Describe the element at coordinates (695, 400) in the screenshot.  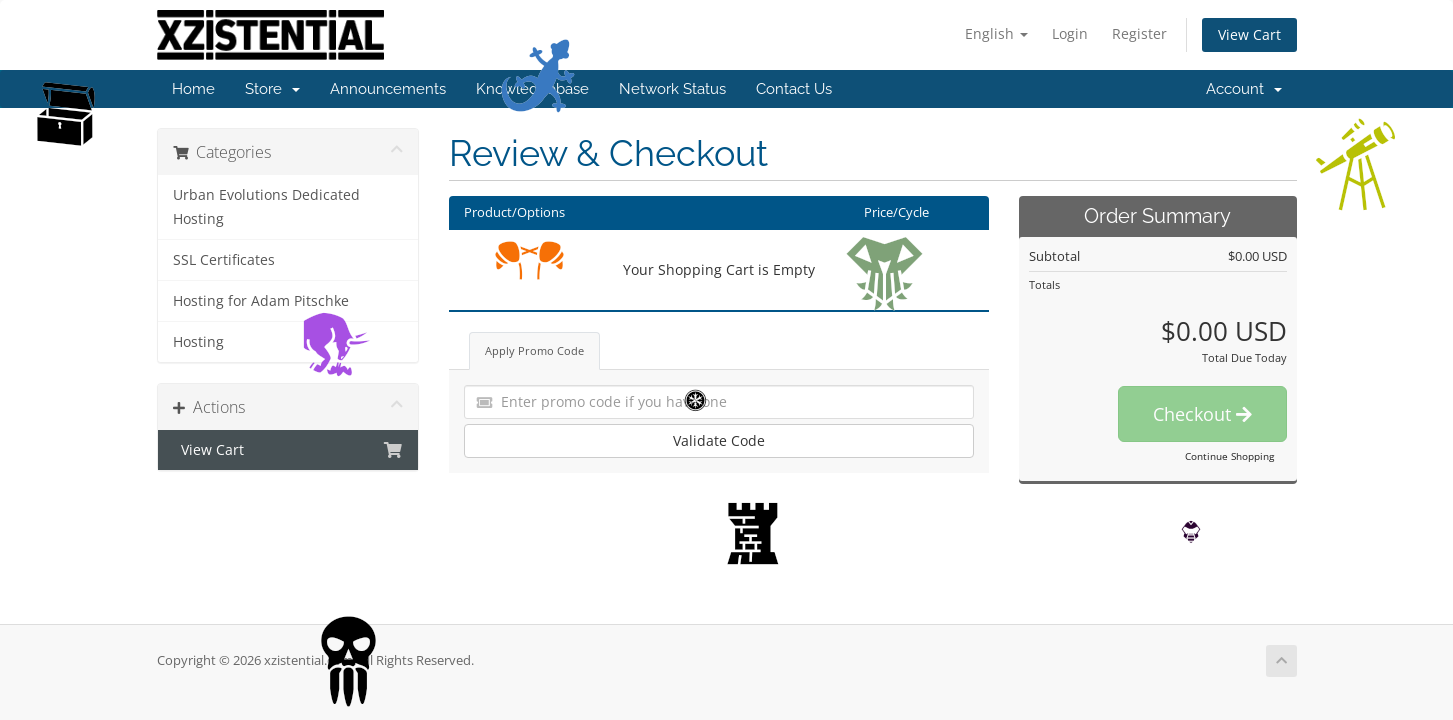
I see `activate ice or frost ability` at that location.